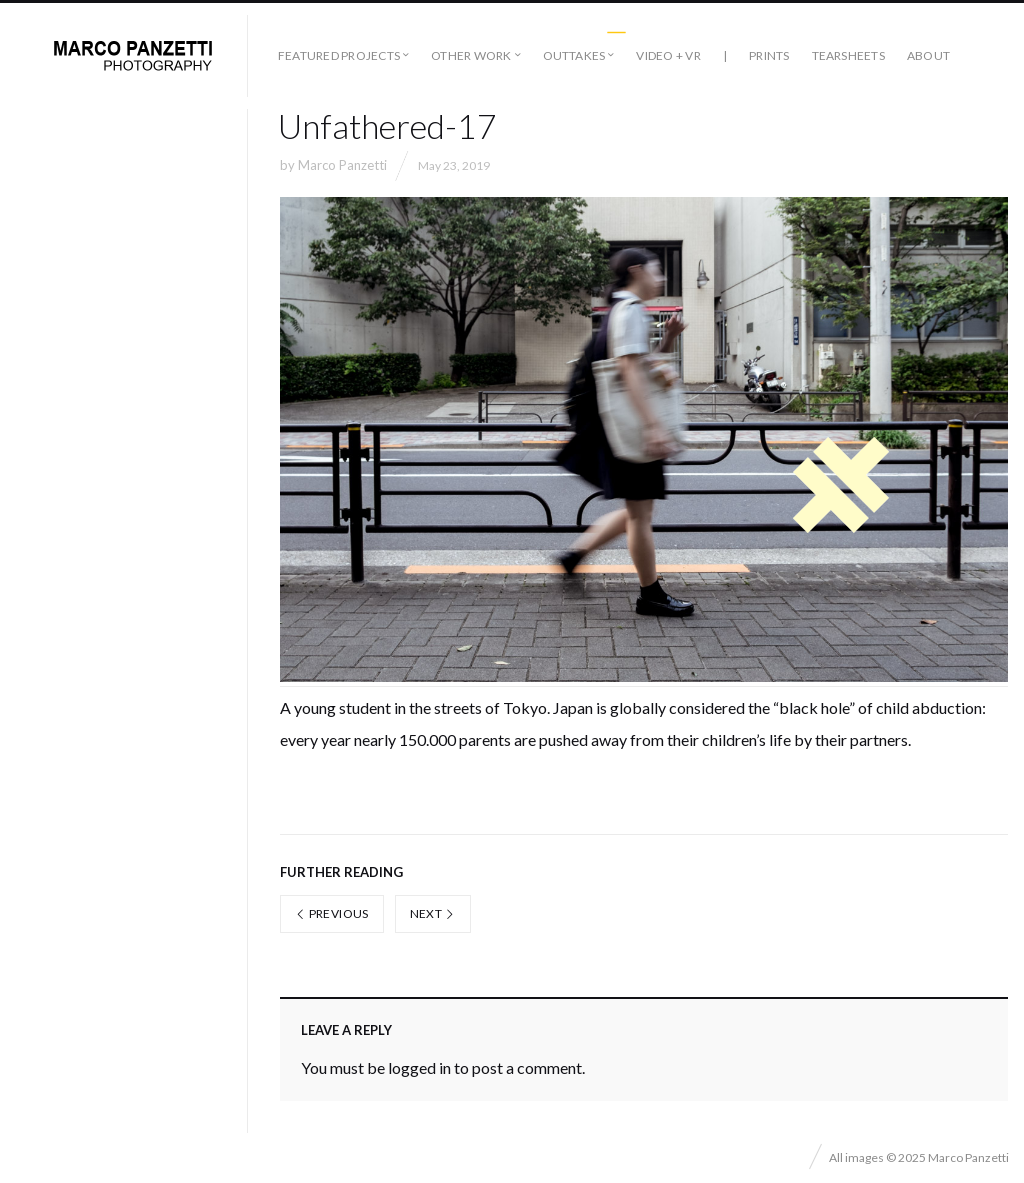 The image size is (1024, 1183). I want to click on capacitor framework logo, so click(841, 485).